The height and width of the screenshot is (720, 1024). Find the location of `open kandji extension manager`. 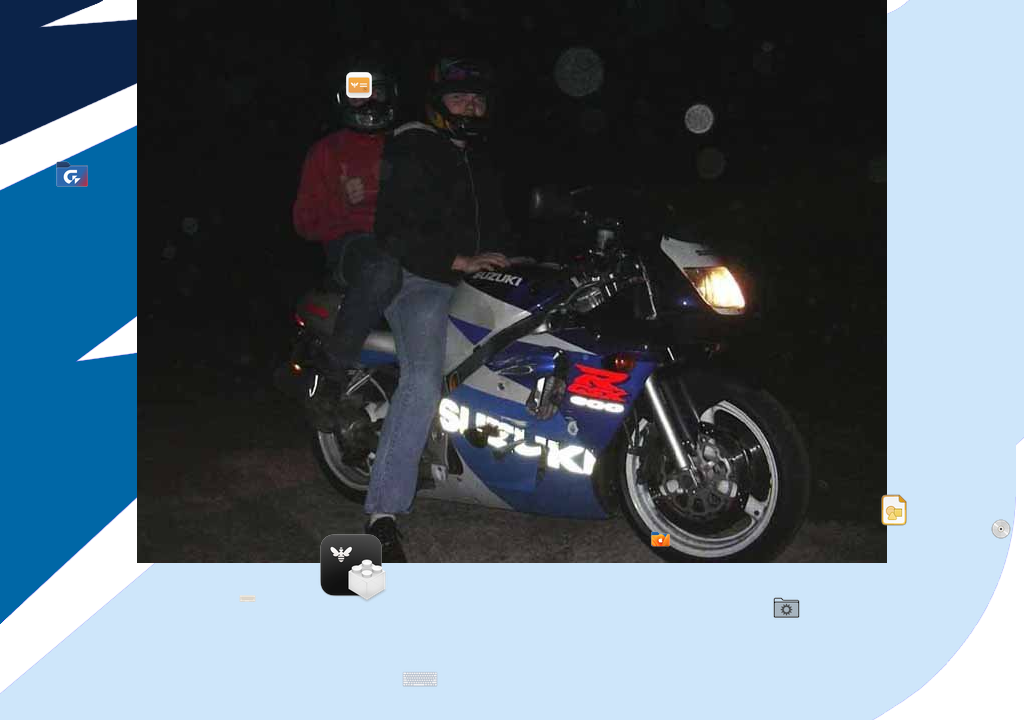

open kandji extension manager is located at coordinates (351, 565).